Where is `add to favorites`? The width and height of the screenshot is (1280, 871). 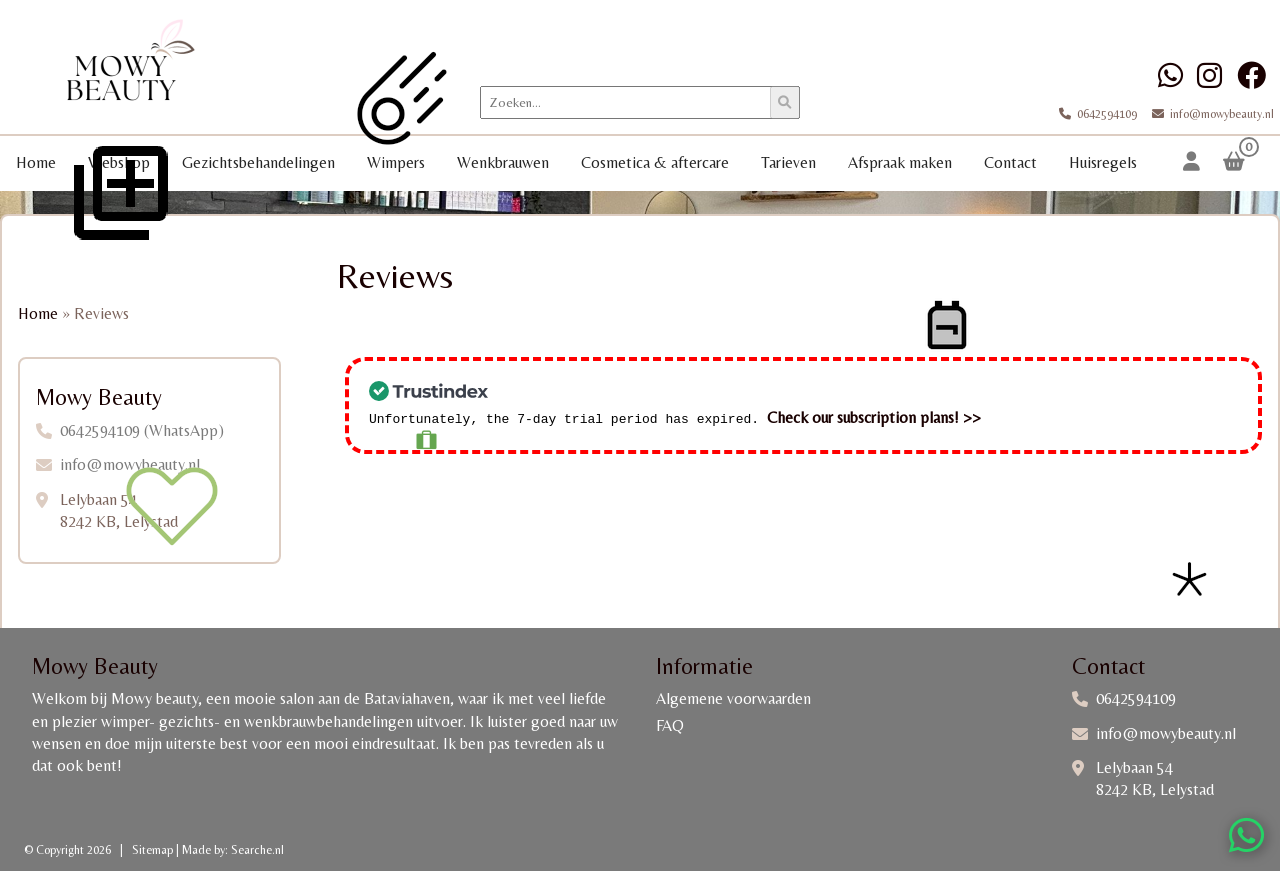
add to favorites is located at coordinates (172, 503).